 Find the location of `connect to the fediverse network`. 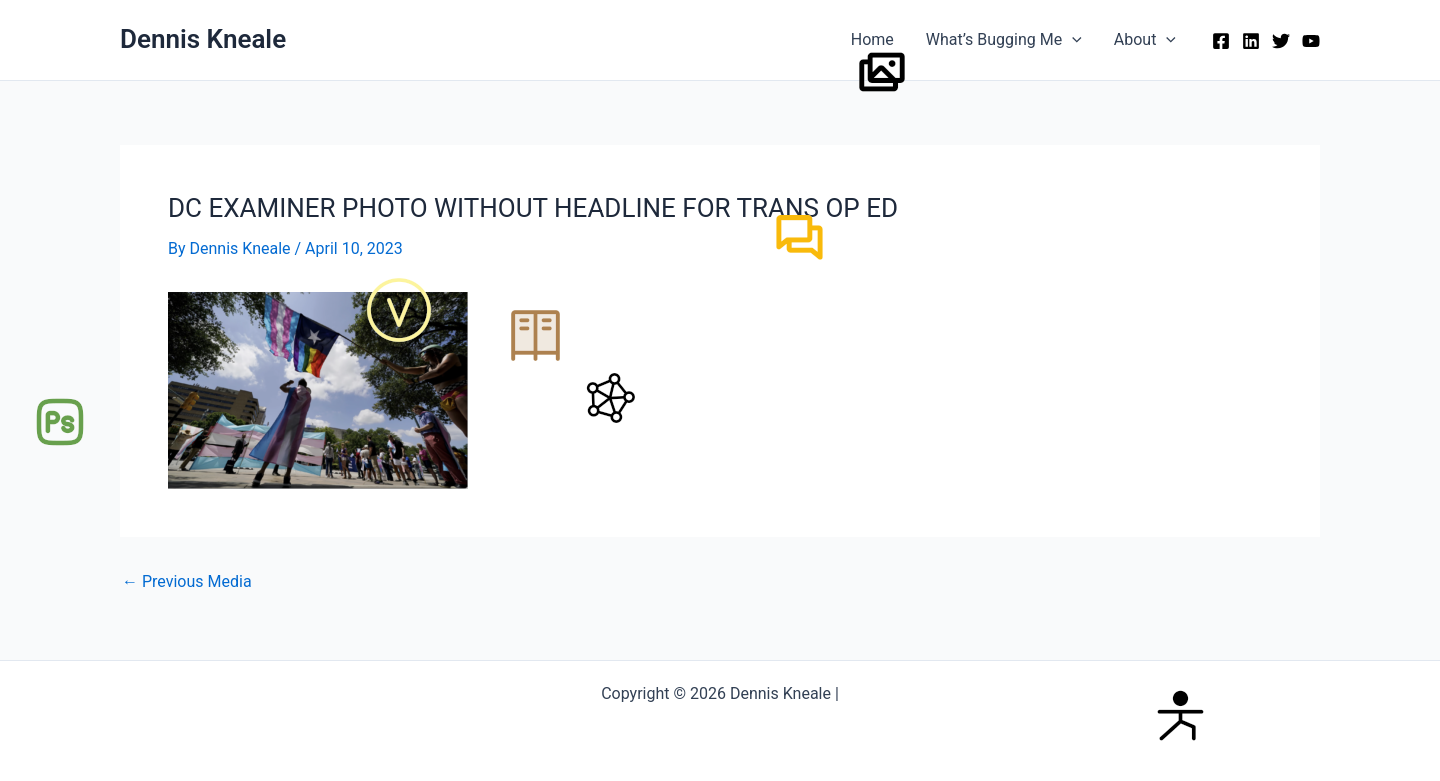

connect to the fediverse network is located at coordinates (610, 398).